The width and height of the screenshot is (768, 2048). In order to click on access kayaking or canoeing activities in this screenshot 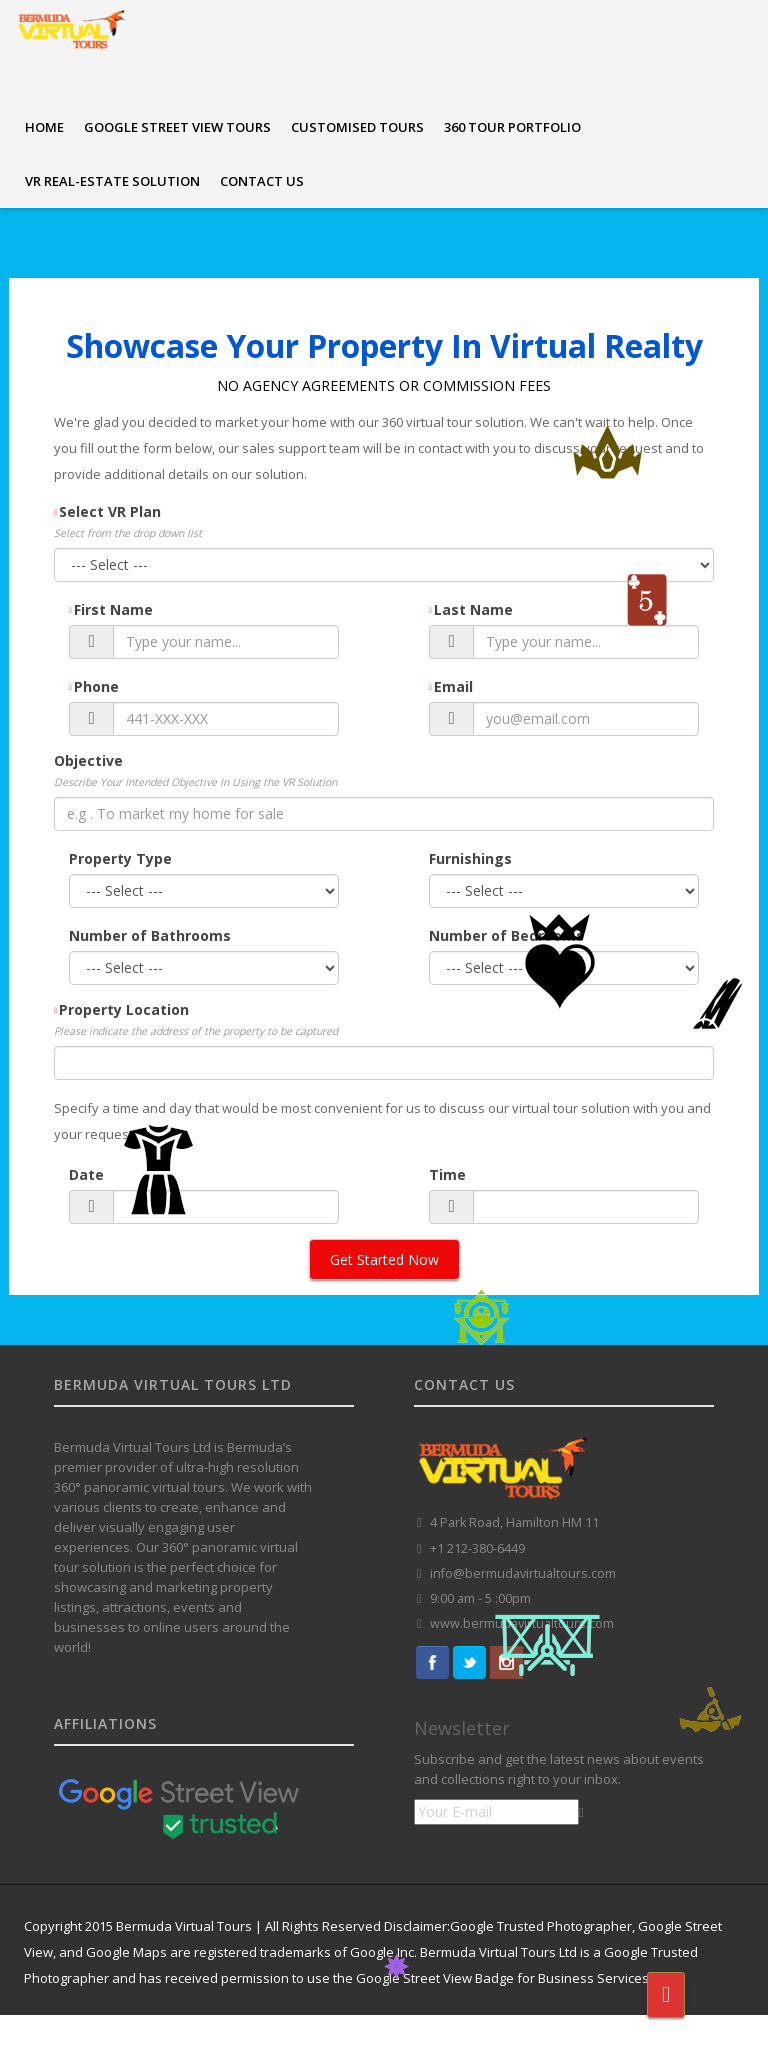, I will do `click(710, 1711)`.